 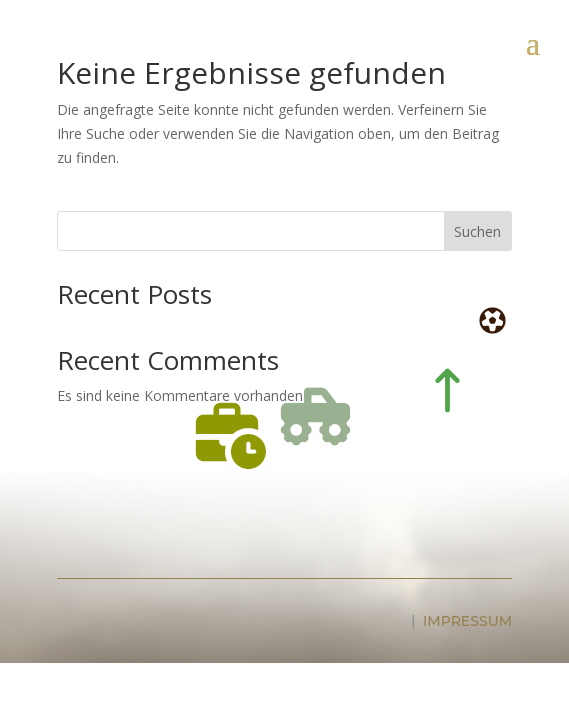 I want to click on monster truck or off-road vehicle category, so click(x=315, y=414).